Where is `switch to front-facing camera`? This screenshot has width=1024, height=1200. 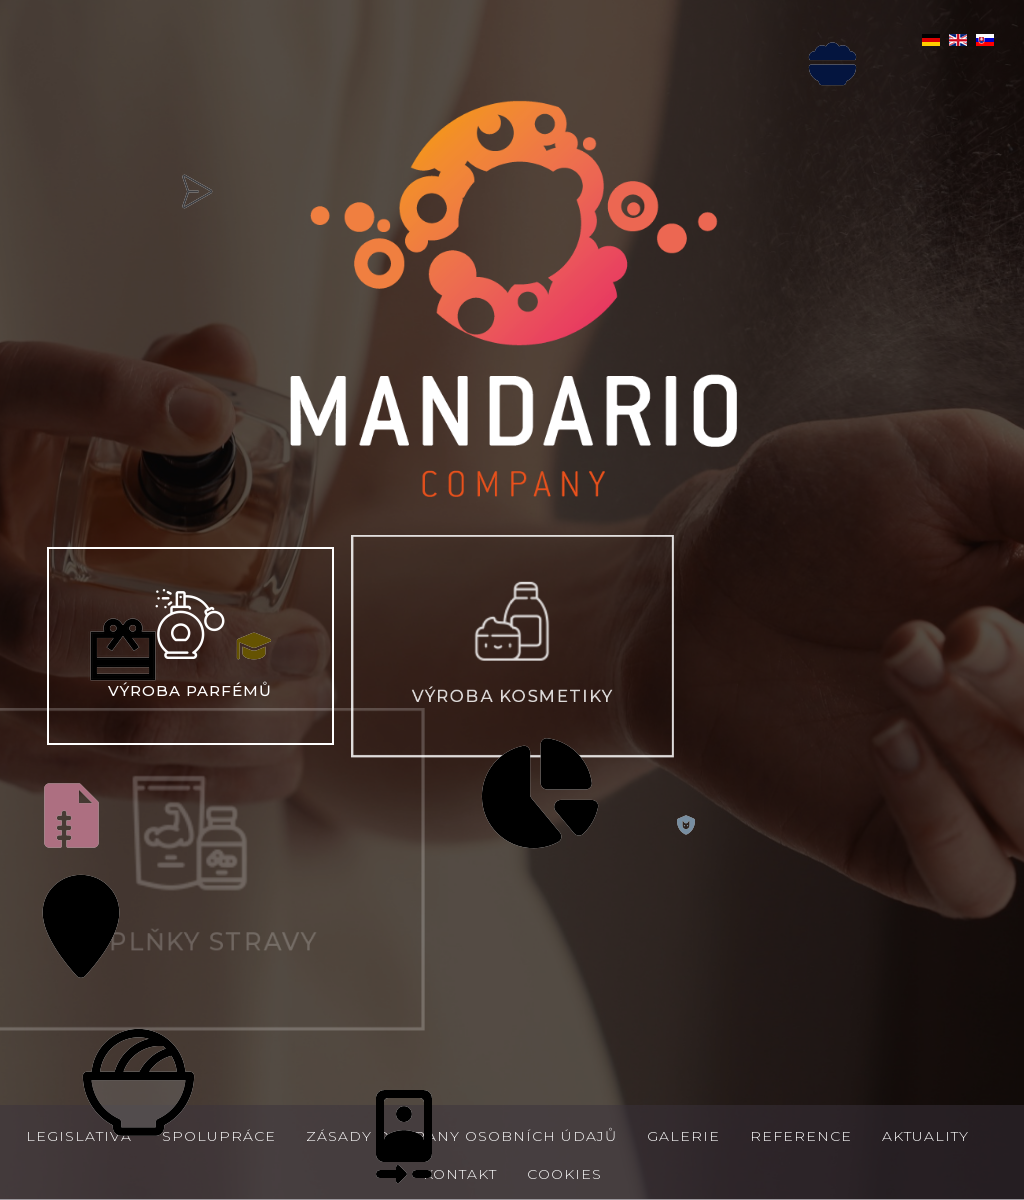 switch to front-facing camera is located at coordinates (404, 1138).